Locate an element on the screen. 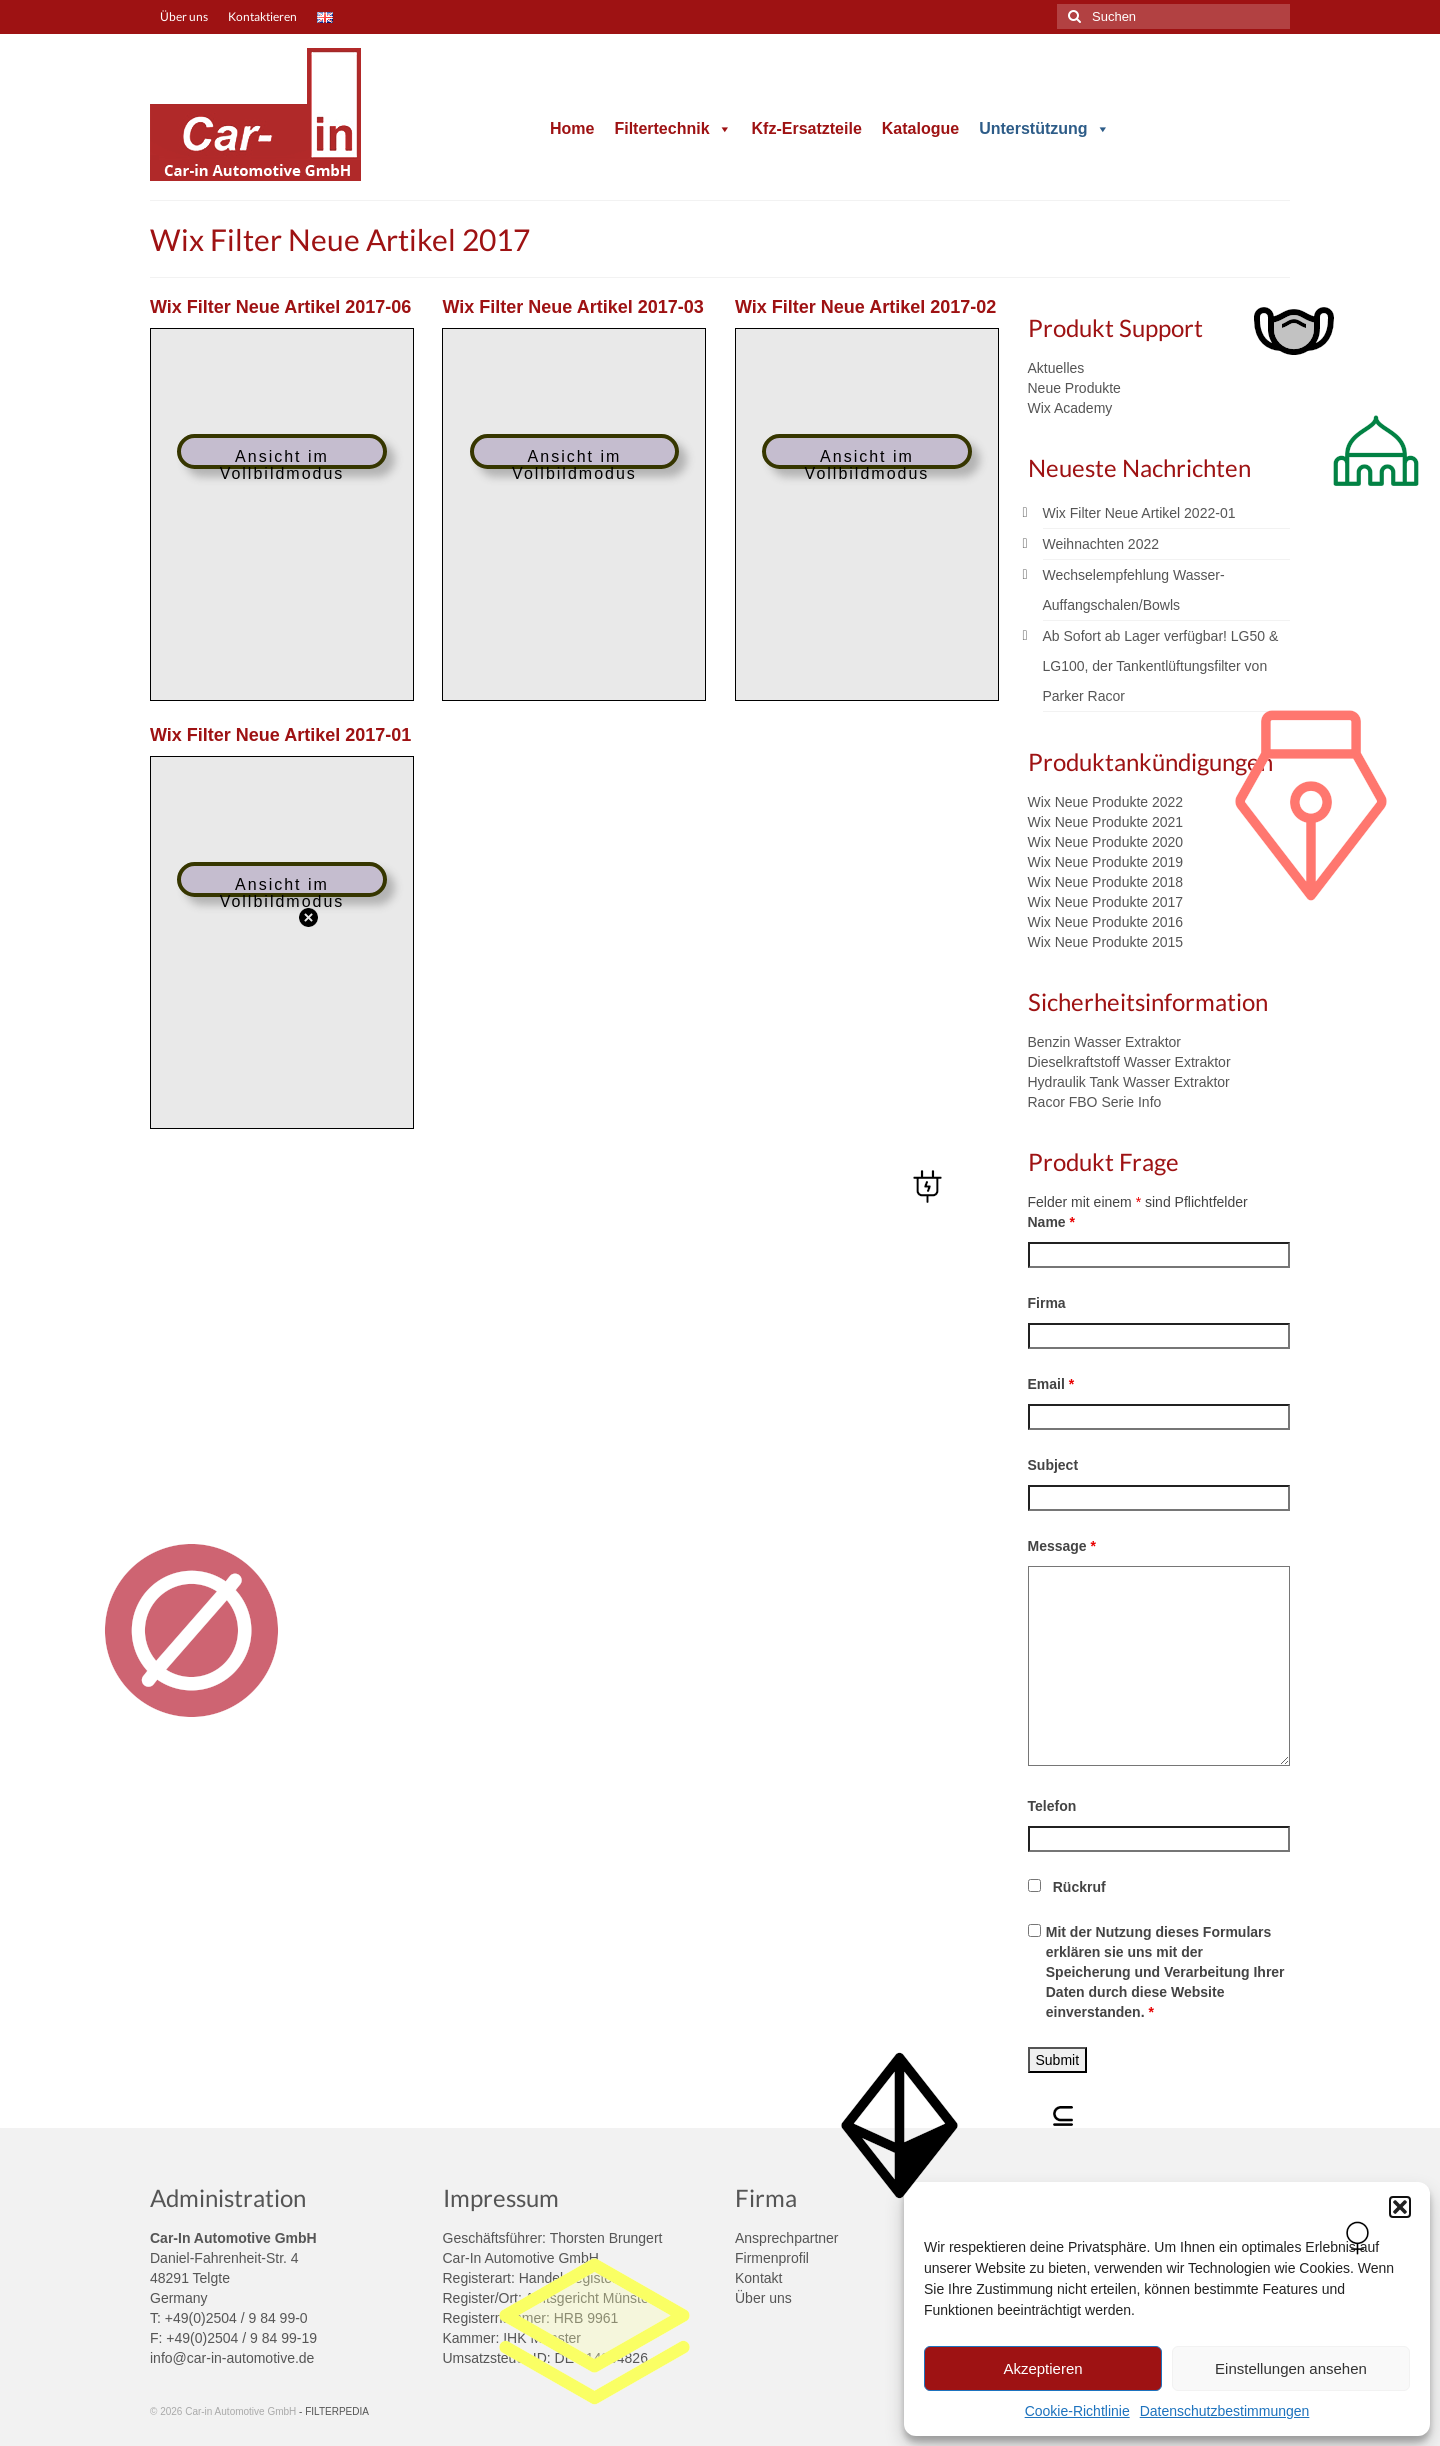  indicates a subset relationship in mathematical notation is located at coordinates (1063, 2115).